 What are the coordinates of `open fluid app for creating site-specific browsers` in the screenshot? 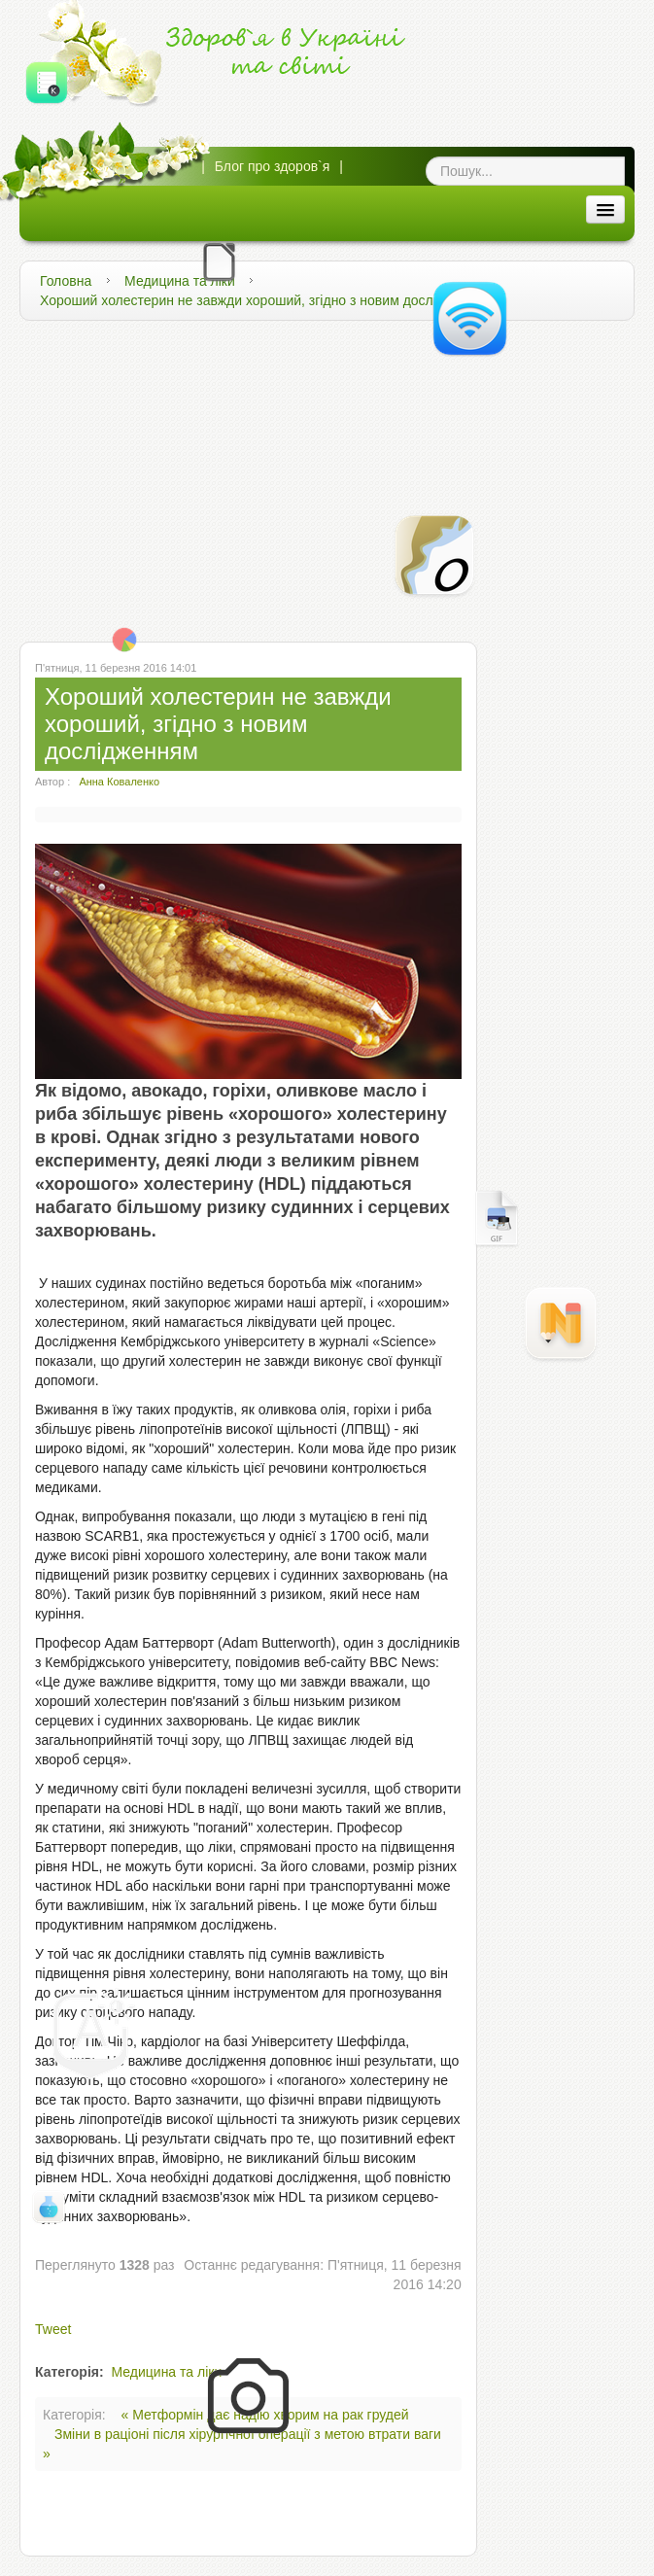 It's located at (49, 2207).